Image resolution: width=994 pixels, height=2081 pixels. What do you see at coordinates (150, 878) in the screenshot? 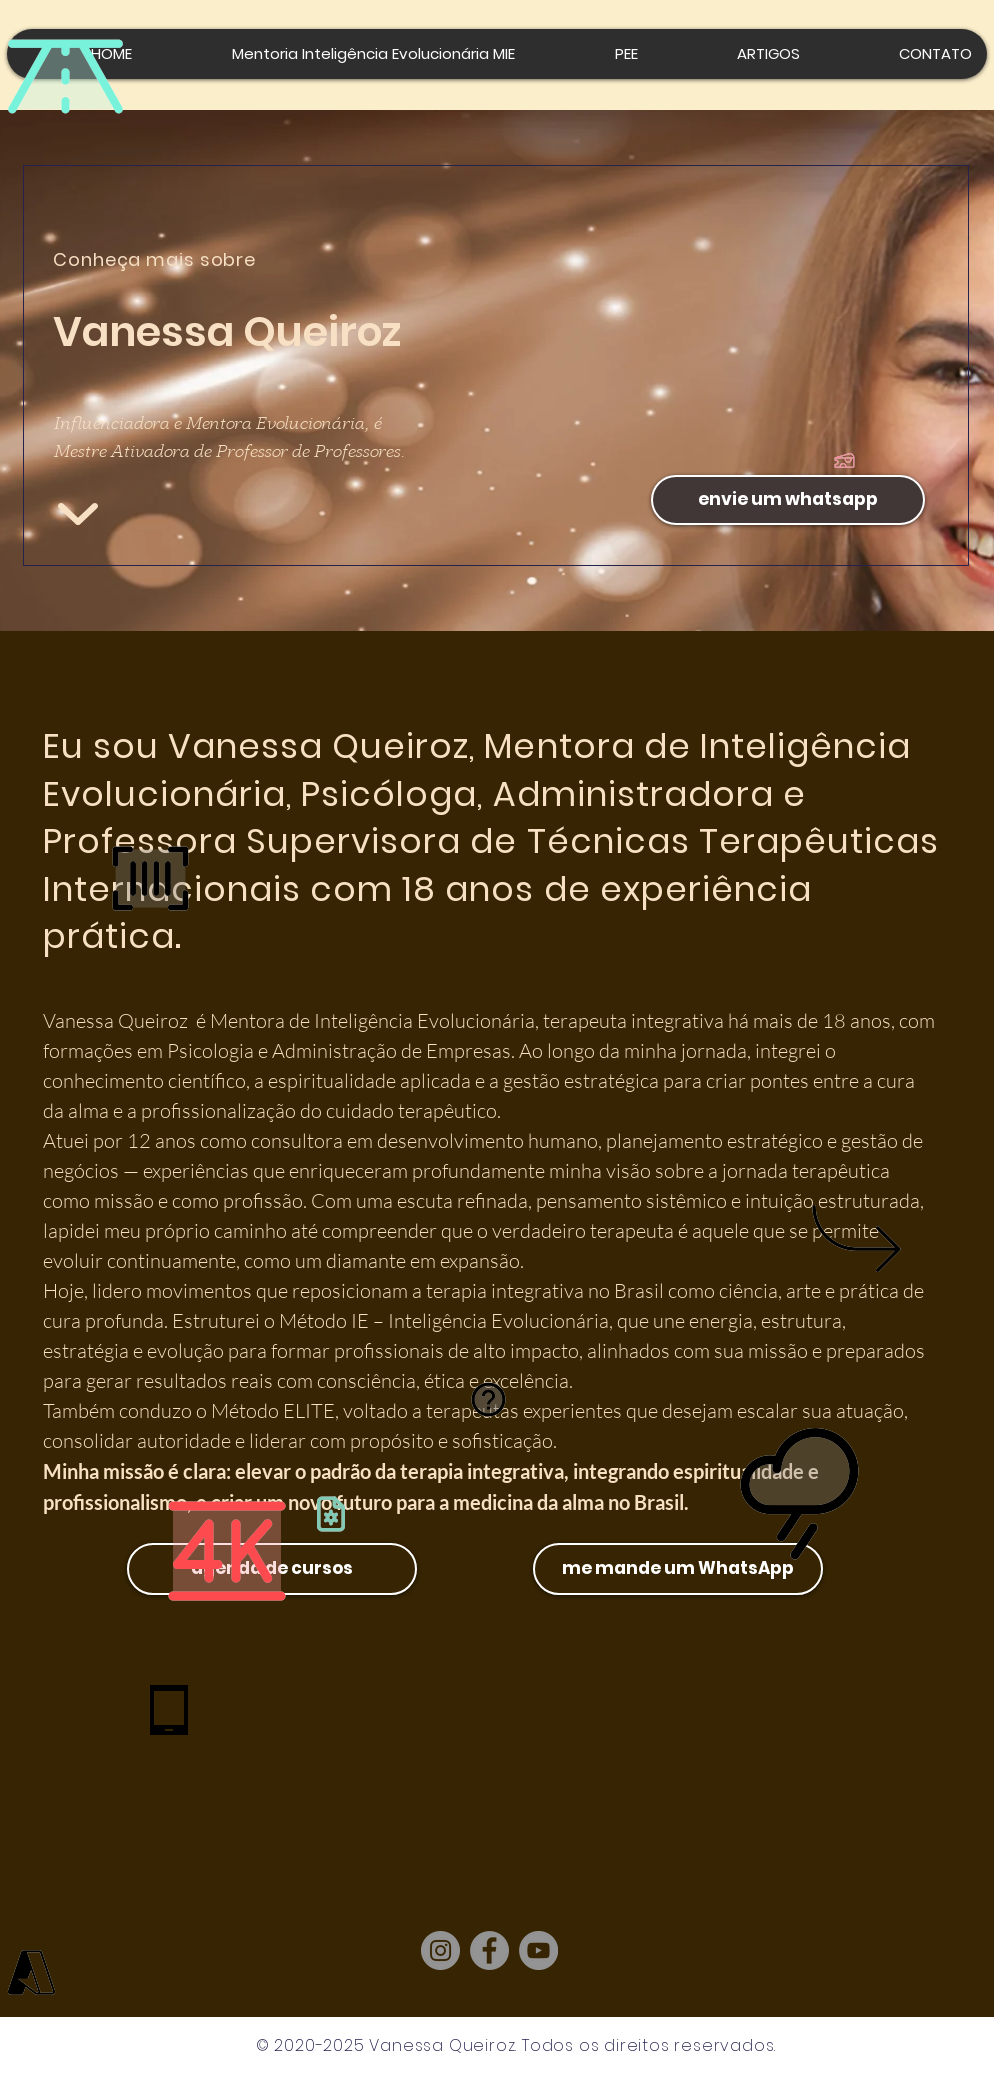
I see `scan a barcode` at bounding box center [150, 878].